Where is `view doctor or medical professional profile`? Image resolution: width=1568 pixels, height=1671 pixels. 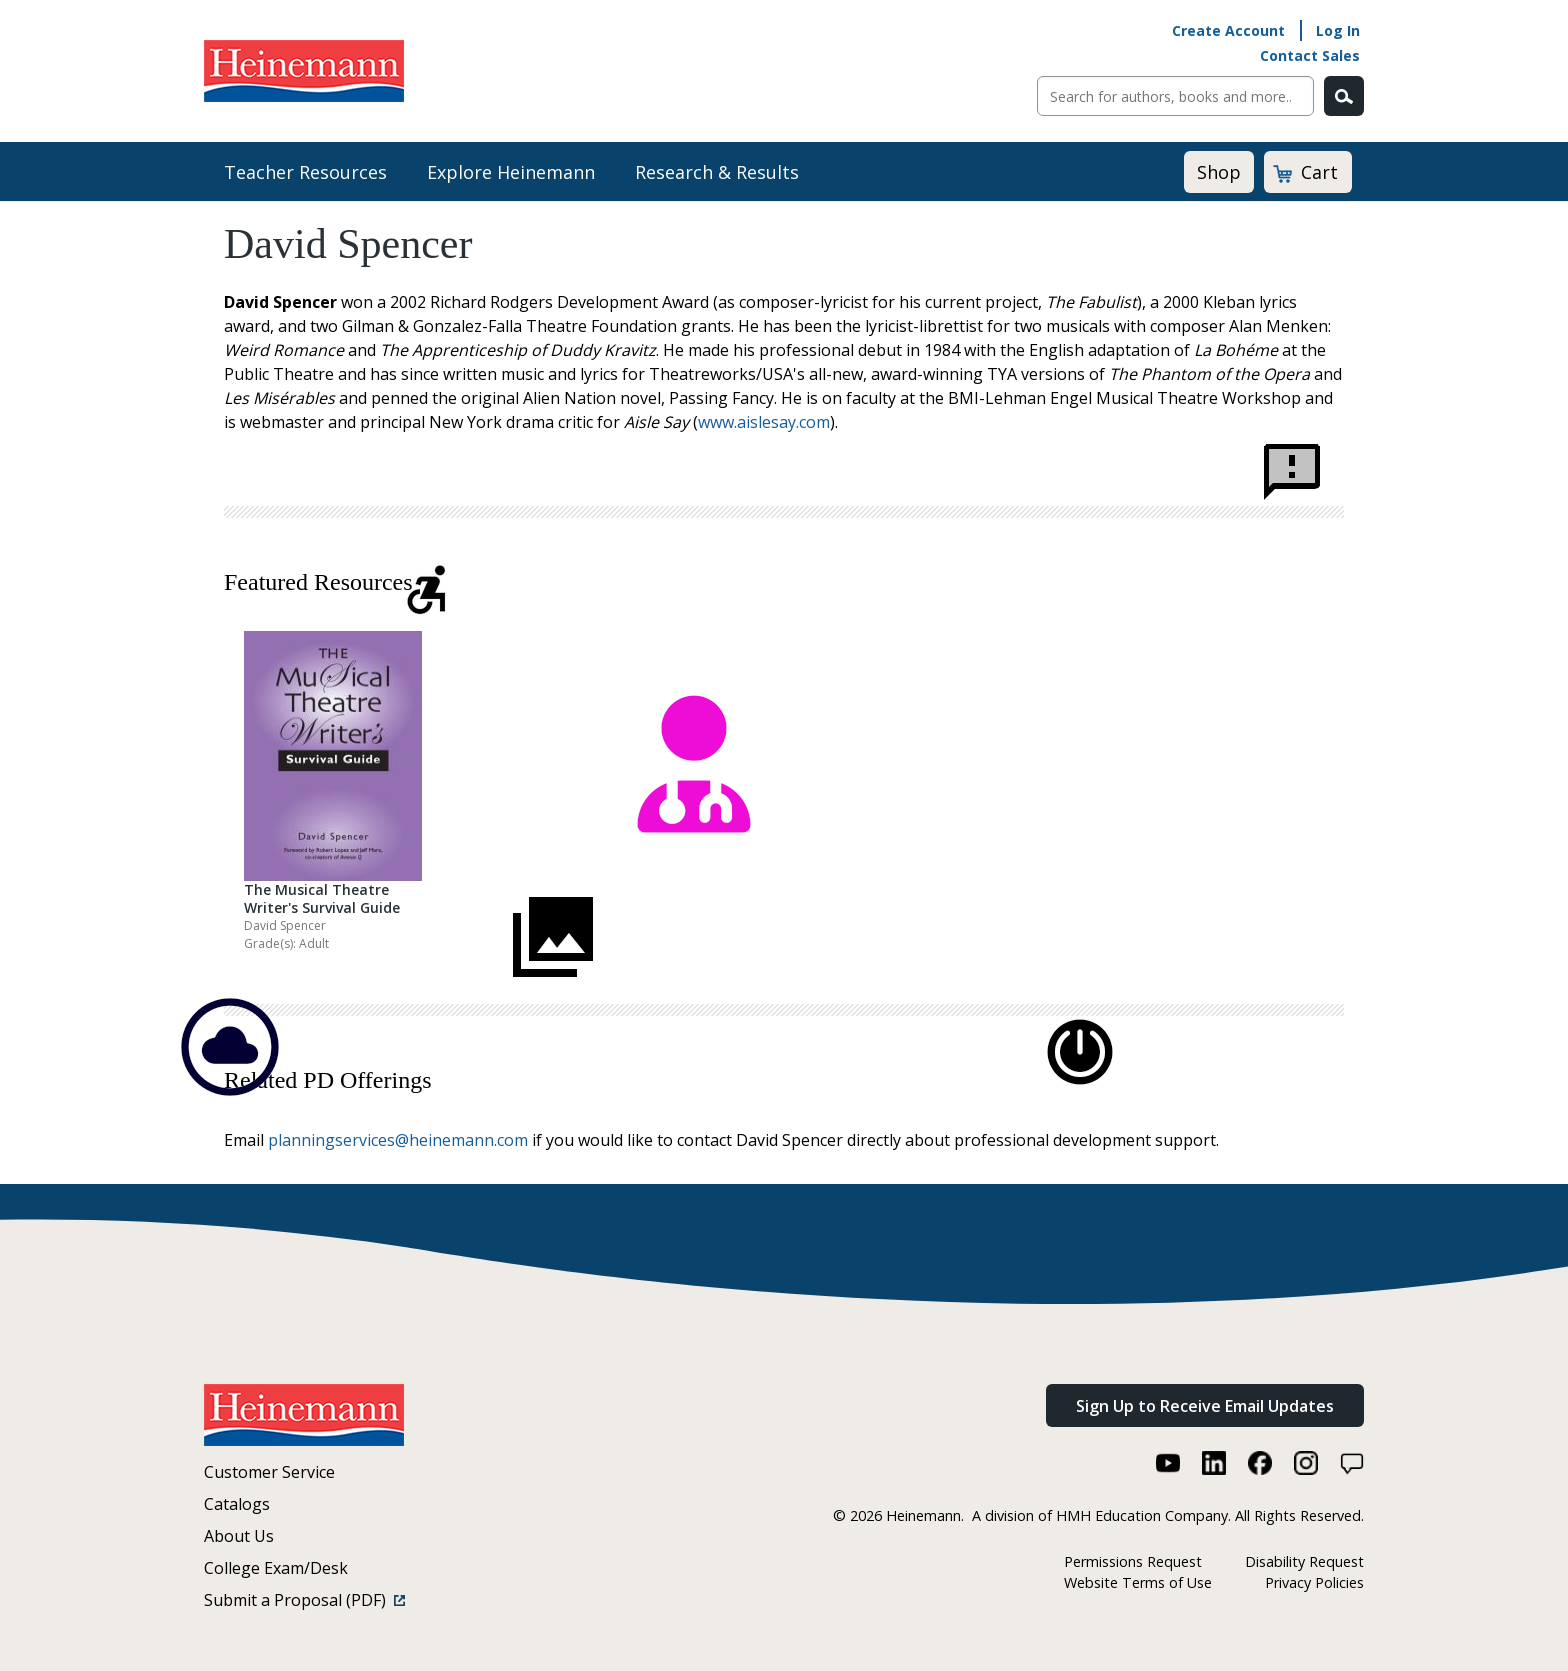
view doctor or medical professional profile is located at coordinates (694, 763).